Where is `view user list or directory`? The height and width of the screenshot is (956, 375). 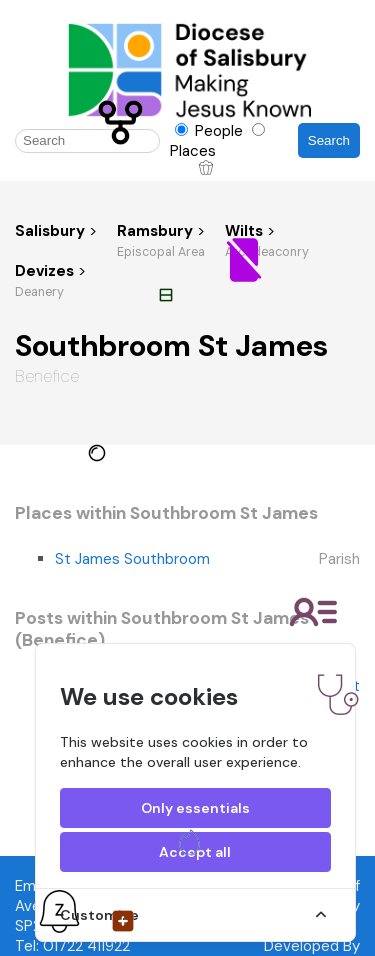
view user list or directory is located at coordinates (313, 612).